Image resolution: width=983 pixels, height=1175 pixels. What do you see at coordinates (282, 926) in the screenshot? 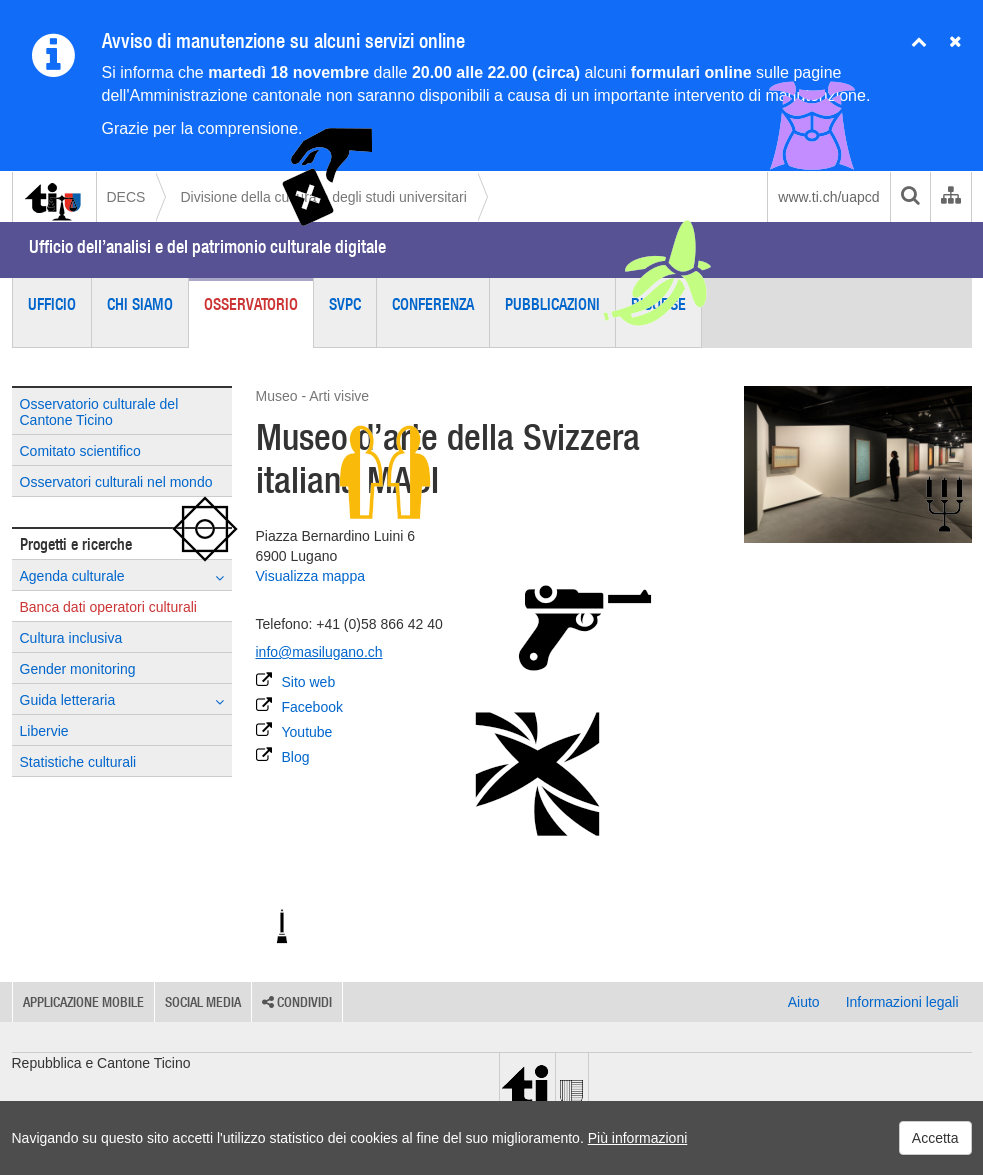
I see `indicates a monument or landmark location` at bounding box center [282, 926].